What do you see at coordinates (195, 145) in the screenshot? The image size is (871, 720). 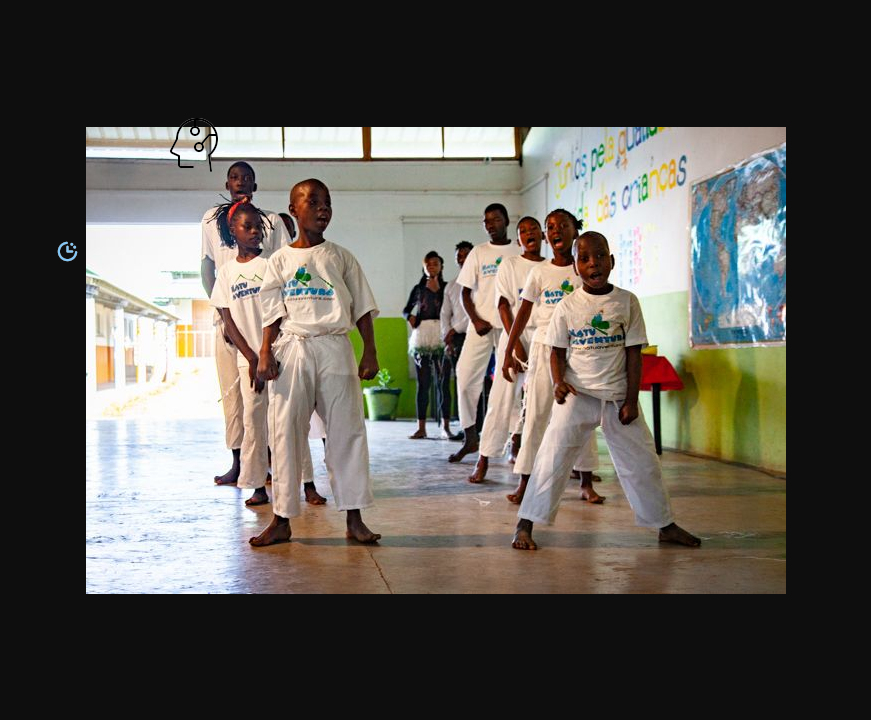 I see `access AI or machine learning features` at bounding box center [195, 145].